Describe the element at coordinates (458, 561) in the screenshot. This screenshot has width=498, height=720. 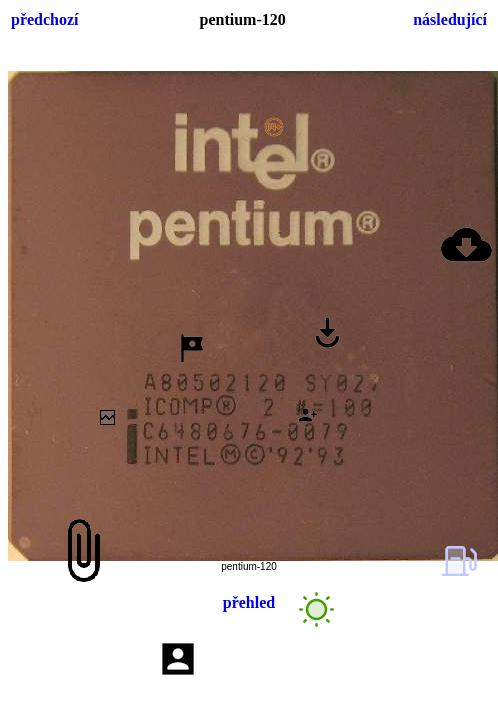
I see `find nearby gas stations` at that location.